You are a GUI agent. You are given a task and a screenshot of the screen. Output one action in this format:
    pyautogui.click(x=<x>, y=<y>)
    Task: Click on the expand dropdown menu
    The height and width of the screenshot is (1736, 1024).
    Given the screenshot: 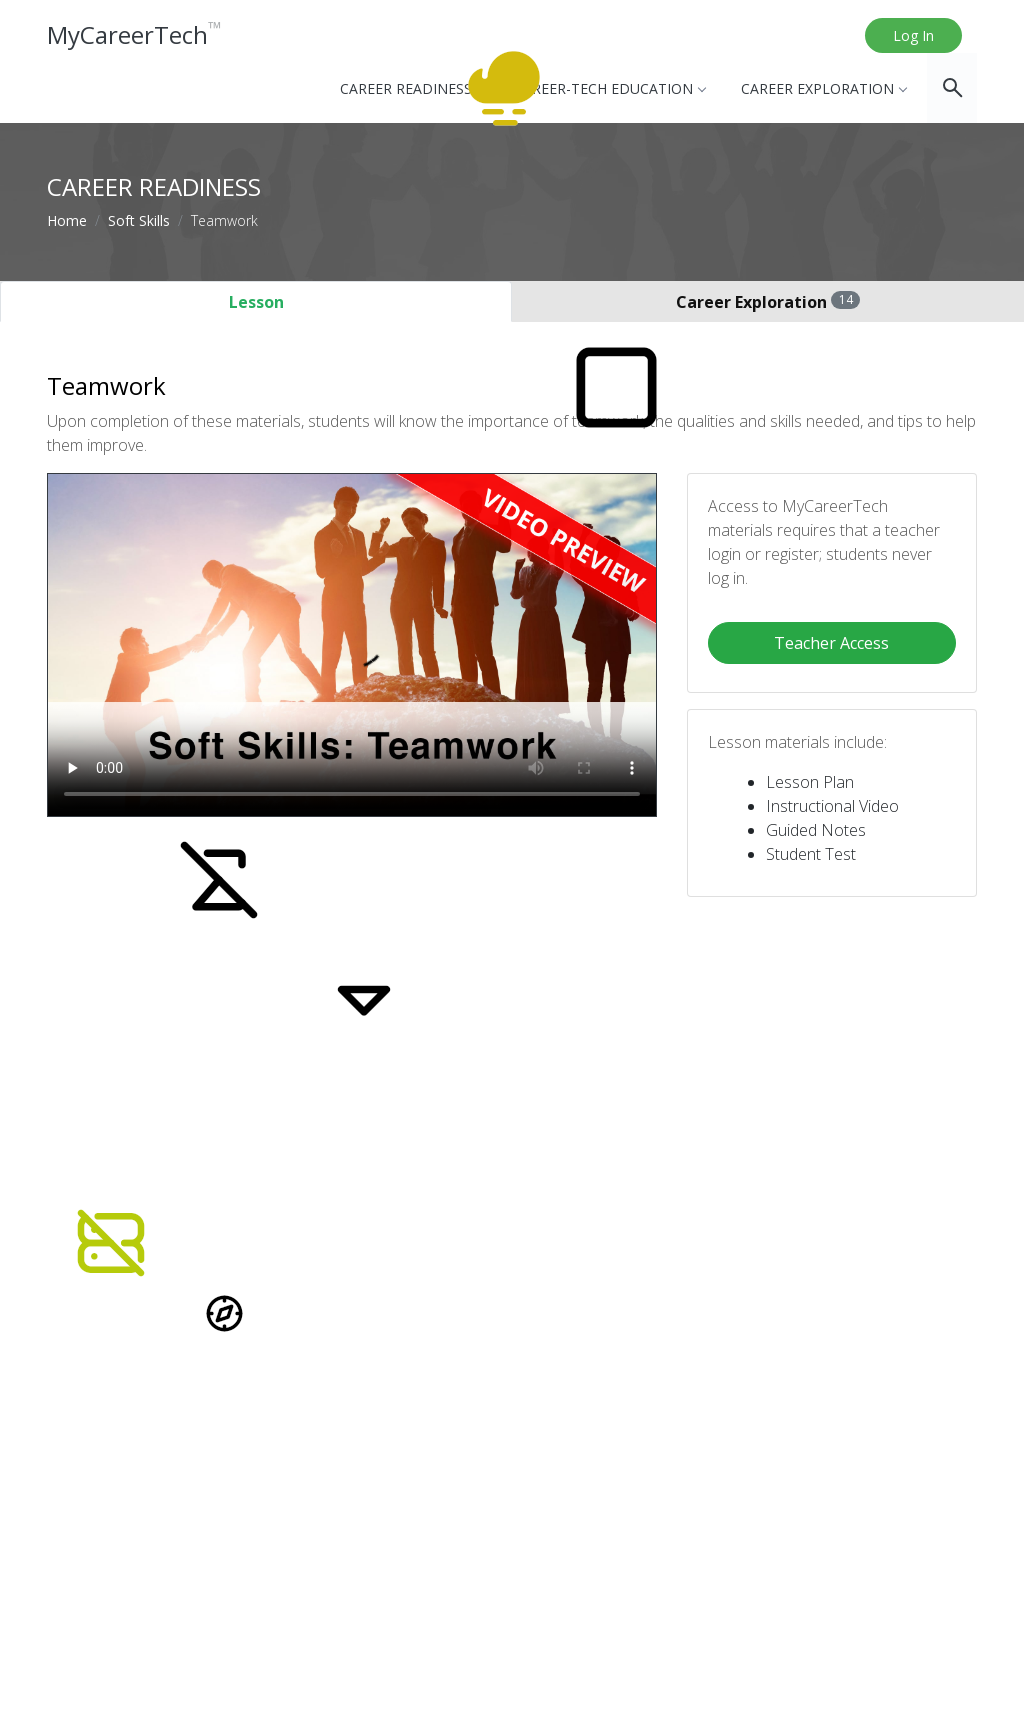 What is the action you would take?
    pyautogui.click(x=364, y=997)
    